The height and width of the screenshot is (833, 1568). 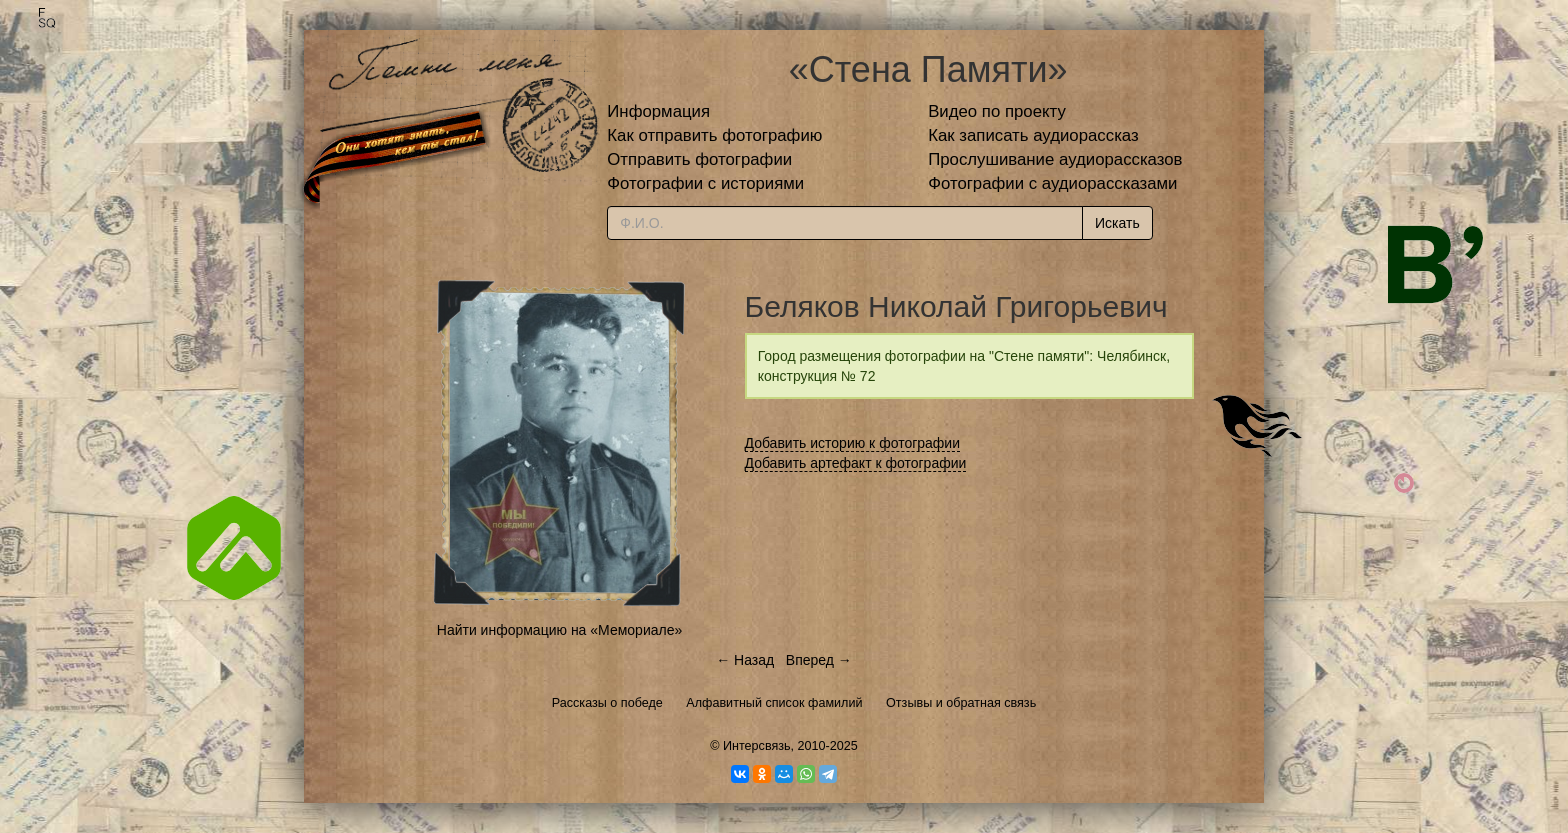 I want to click on open Matillion data integration platform, so click(x=234, y=548).